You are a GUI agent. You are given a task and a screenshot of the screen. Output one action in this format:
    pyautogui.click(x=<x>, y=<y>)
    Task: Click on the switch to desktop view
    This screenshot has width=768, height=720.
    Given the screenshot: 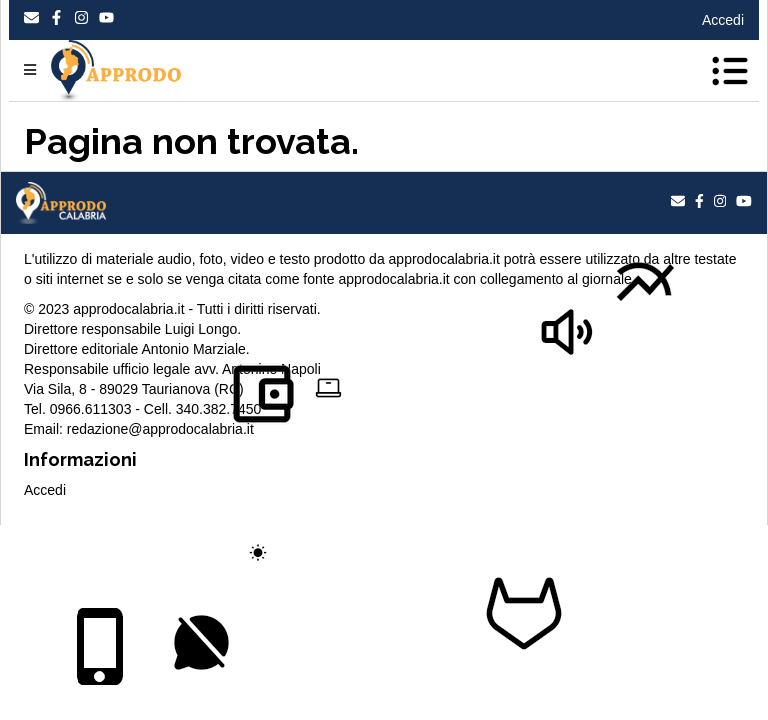 What is the action you would take?
    pyautogui.click(x=328, y=387)
    